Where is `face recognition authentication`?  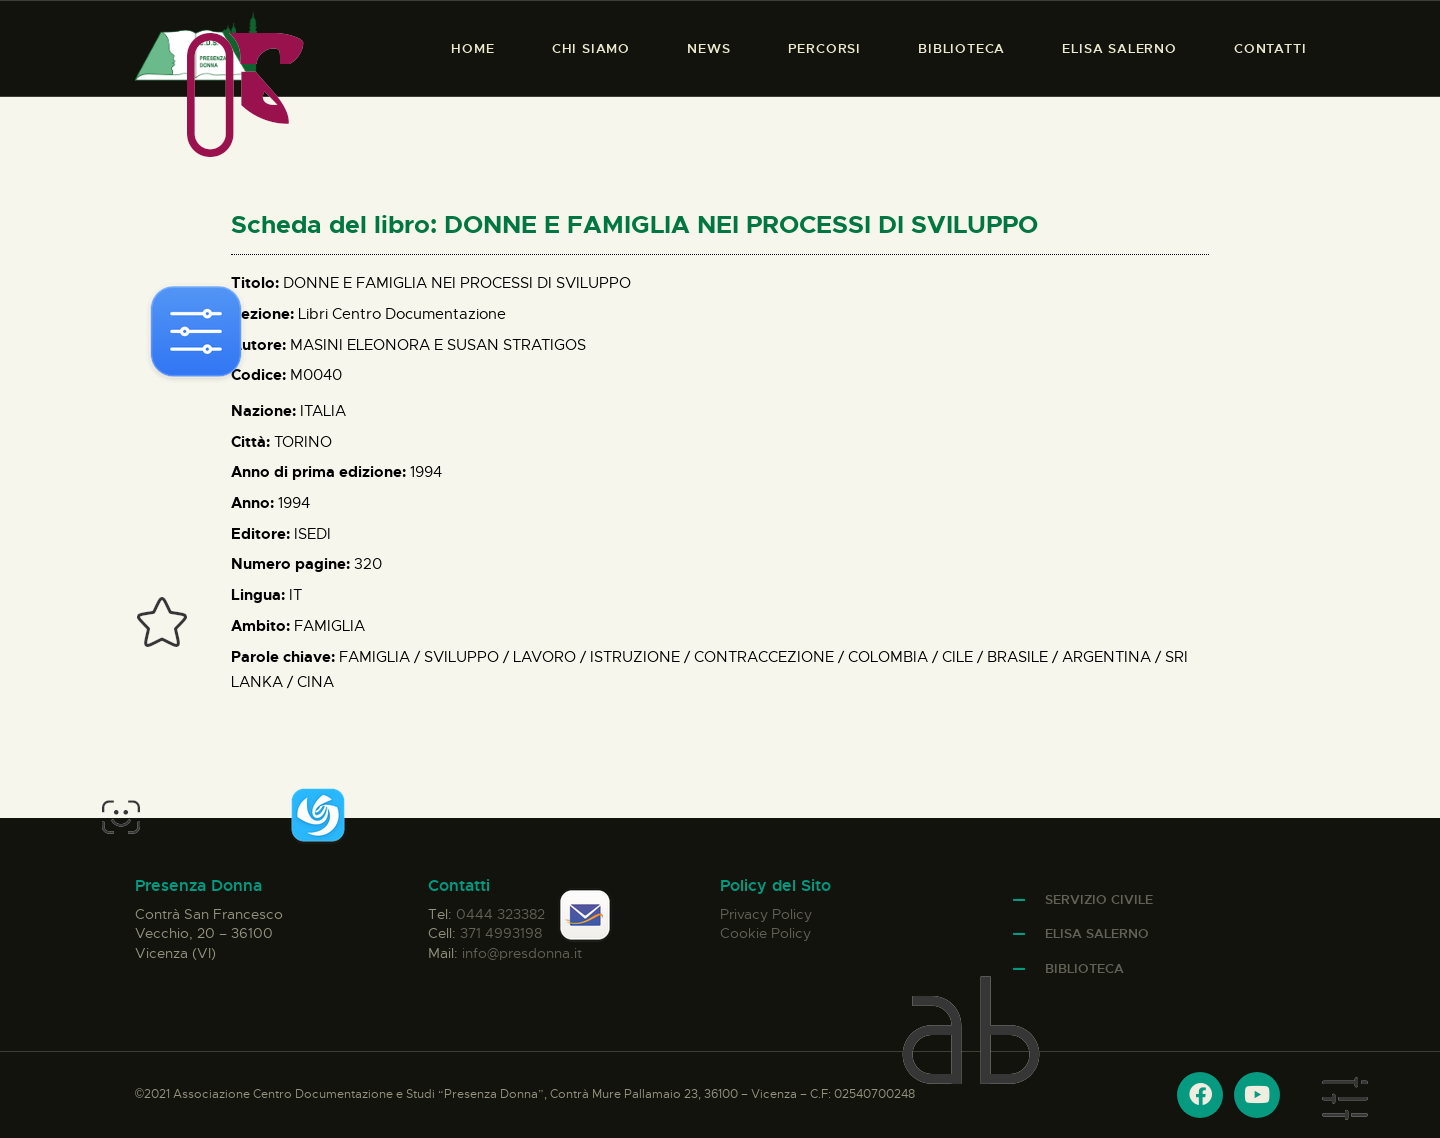 face recognition authentication is located at coordinates (121, 817).